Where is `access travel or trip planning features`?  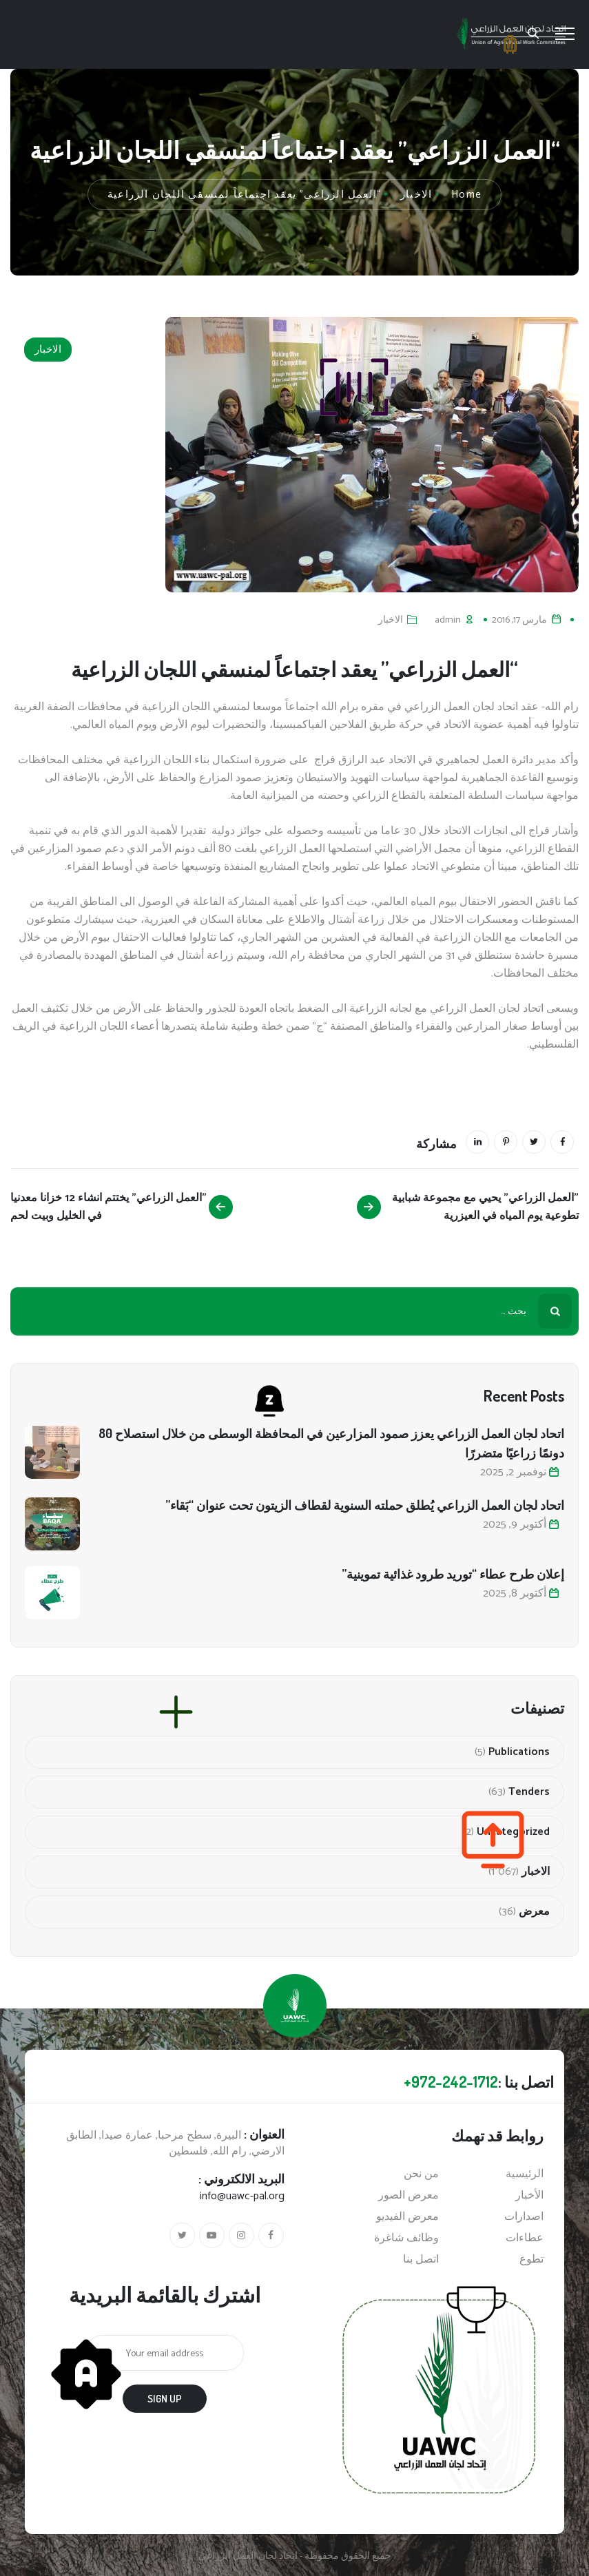 access travel or trip planning features is located at coordinates (510, 44).